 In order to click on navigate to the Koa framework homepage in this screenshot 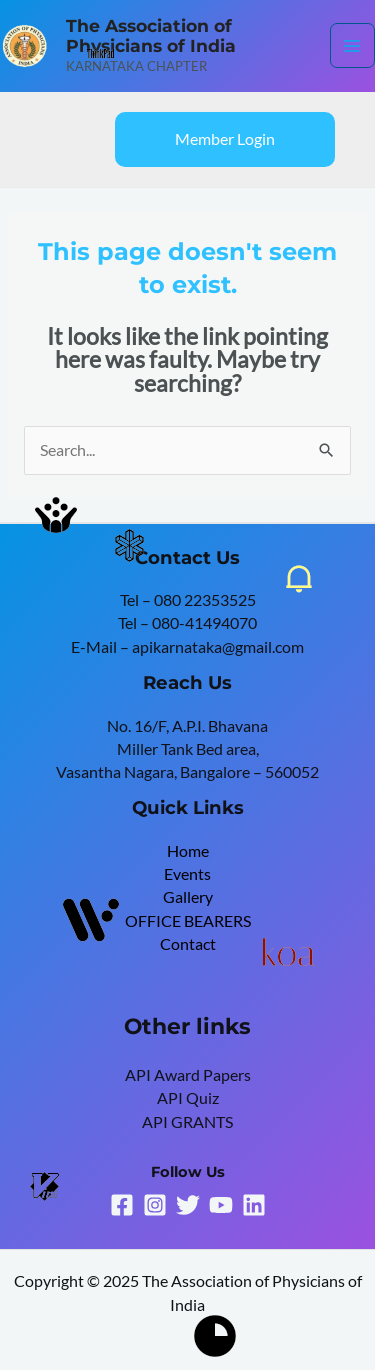, I will do `click(289, 952)`.